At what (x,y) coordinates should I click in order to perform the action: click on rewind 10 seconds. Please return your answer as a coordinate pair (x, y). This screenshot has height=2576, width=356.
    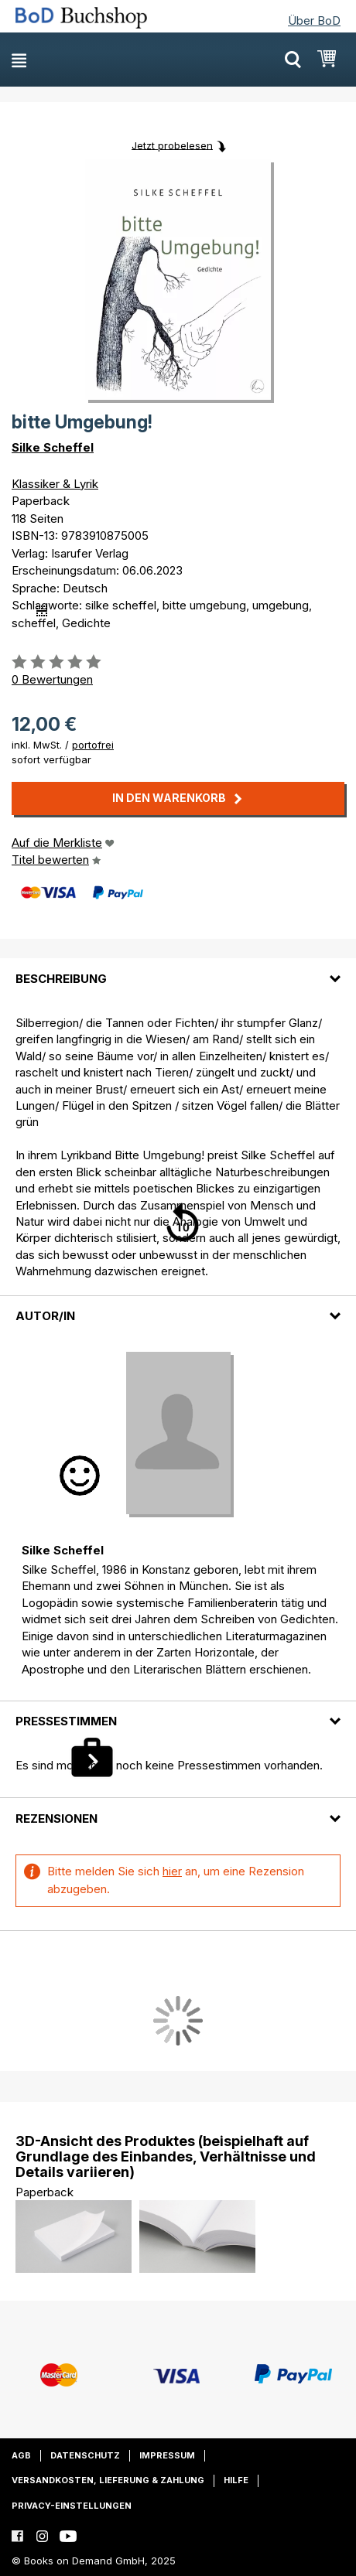
    Looking at the image, I should click on (183, 1223).